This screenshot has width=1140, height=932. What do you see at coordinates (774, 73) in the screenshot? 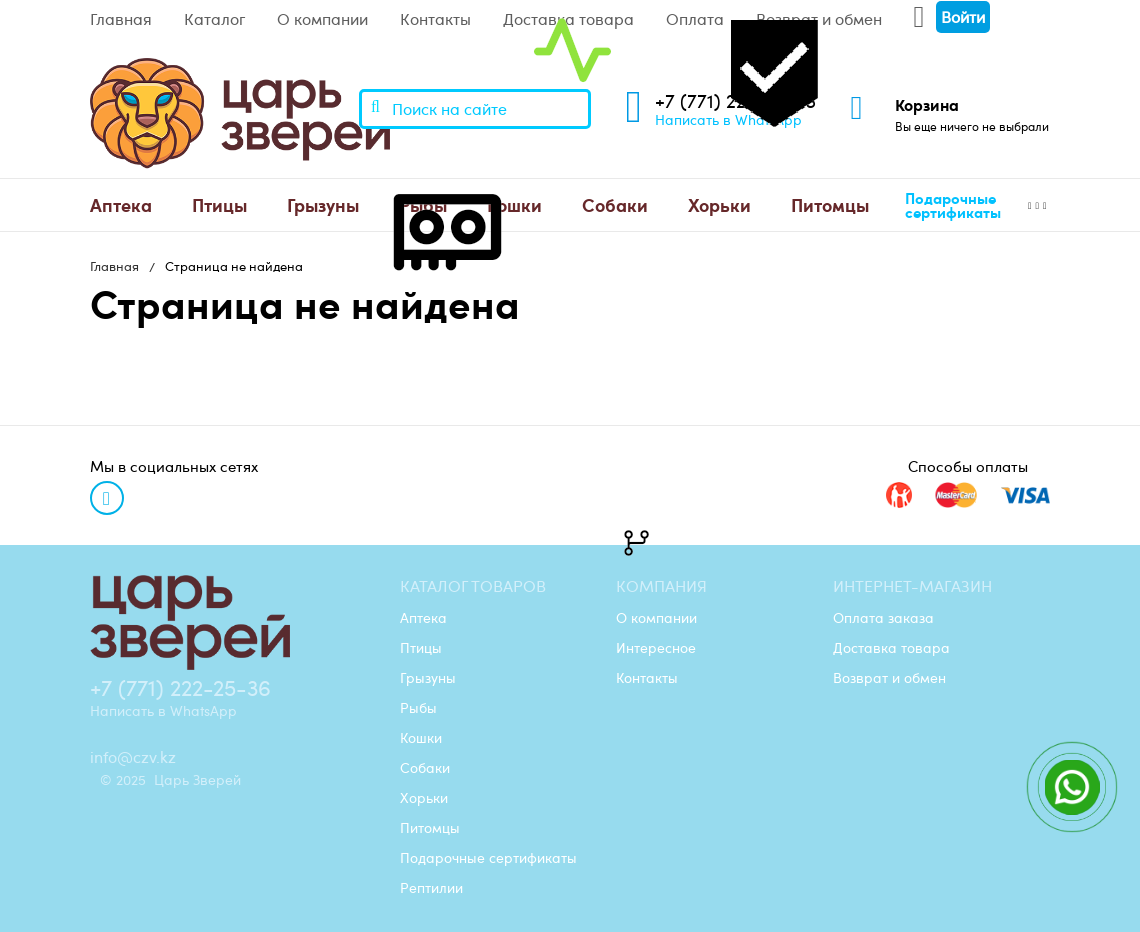
I see `mark location as visited` at bounding box center [774, 73].